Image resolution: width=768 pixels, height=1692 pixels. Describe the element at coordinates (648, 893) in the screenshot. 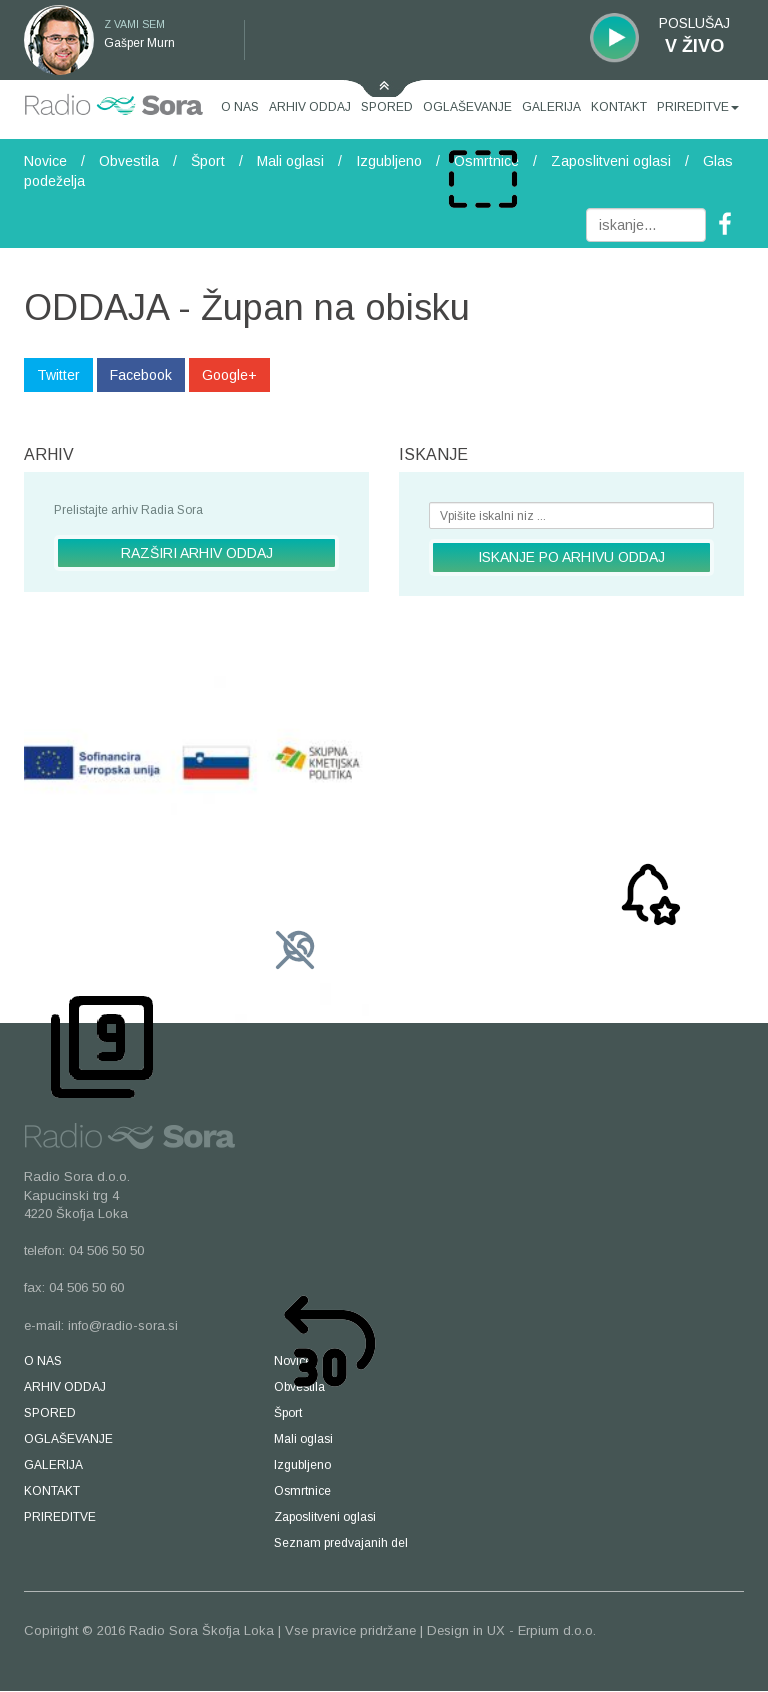

I see `view starred or priority notifications` at that location.